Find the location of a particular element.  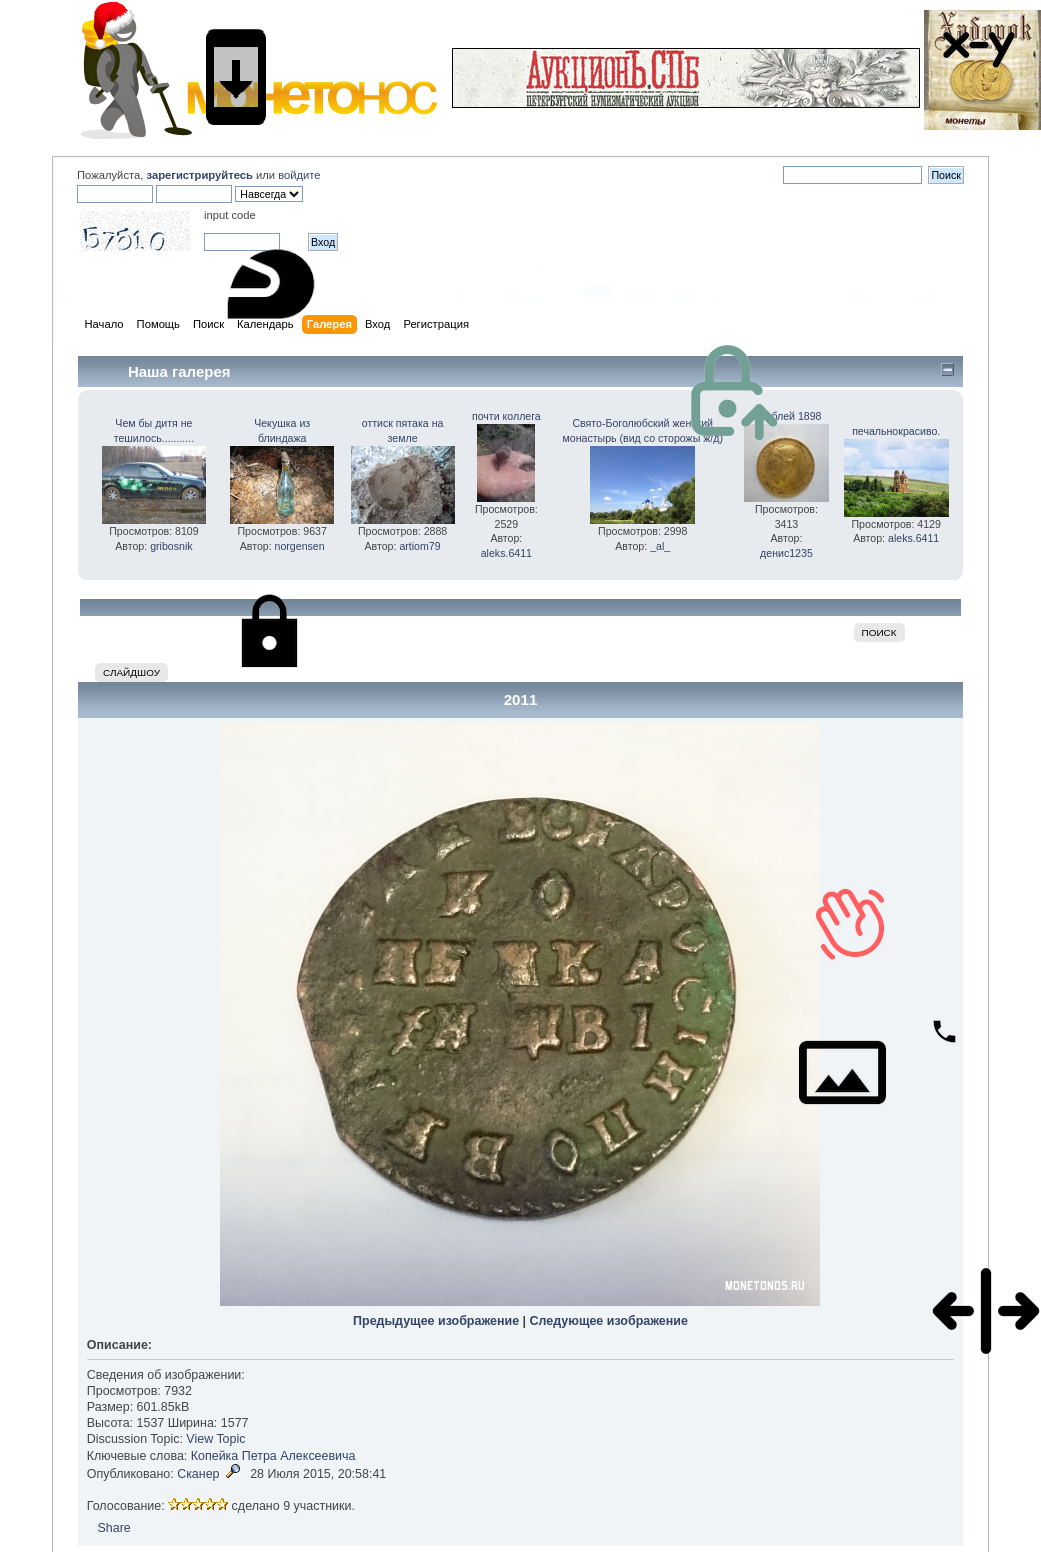

subtract y value from x in a calculation is located at coordinates (979, 45).